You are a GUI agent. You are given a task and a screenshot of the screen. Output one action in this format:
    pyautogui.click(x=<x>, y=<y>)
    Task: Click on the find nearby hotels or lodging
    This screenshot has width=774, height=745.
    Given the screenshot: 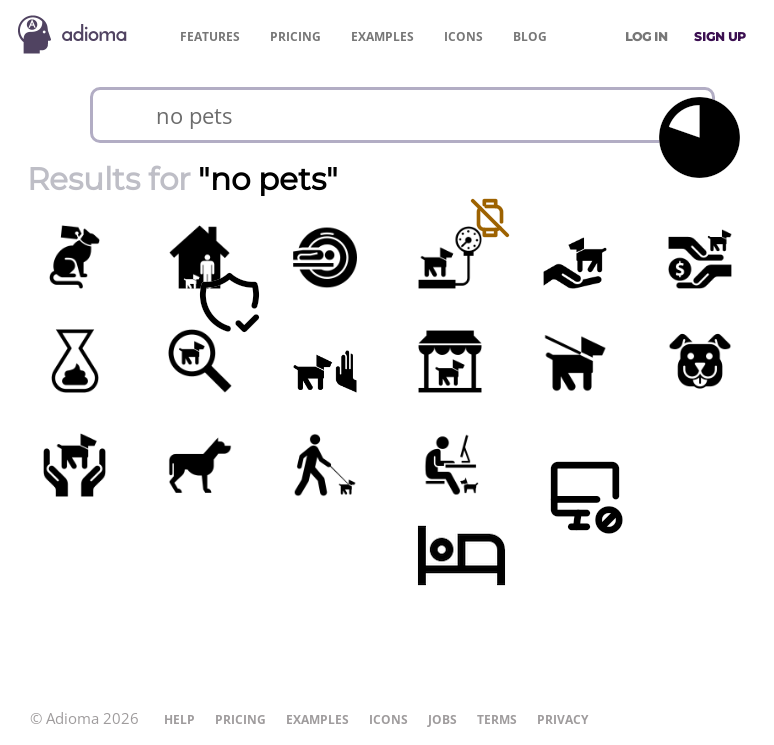 What is the action you would take?
    pyautogui.click(x=461, y=553)
    